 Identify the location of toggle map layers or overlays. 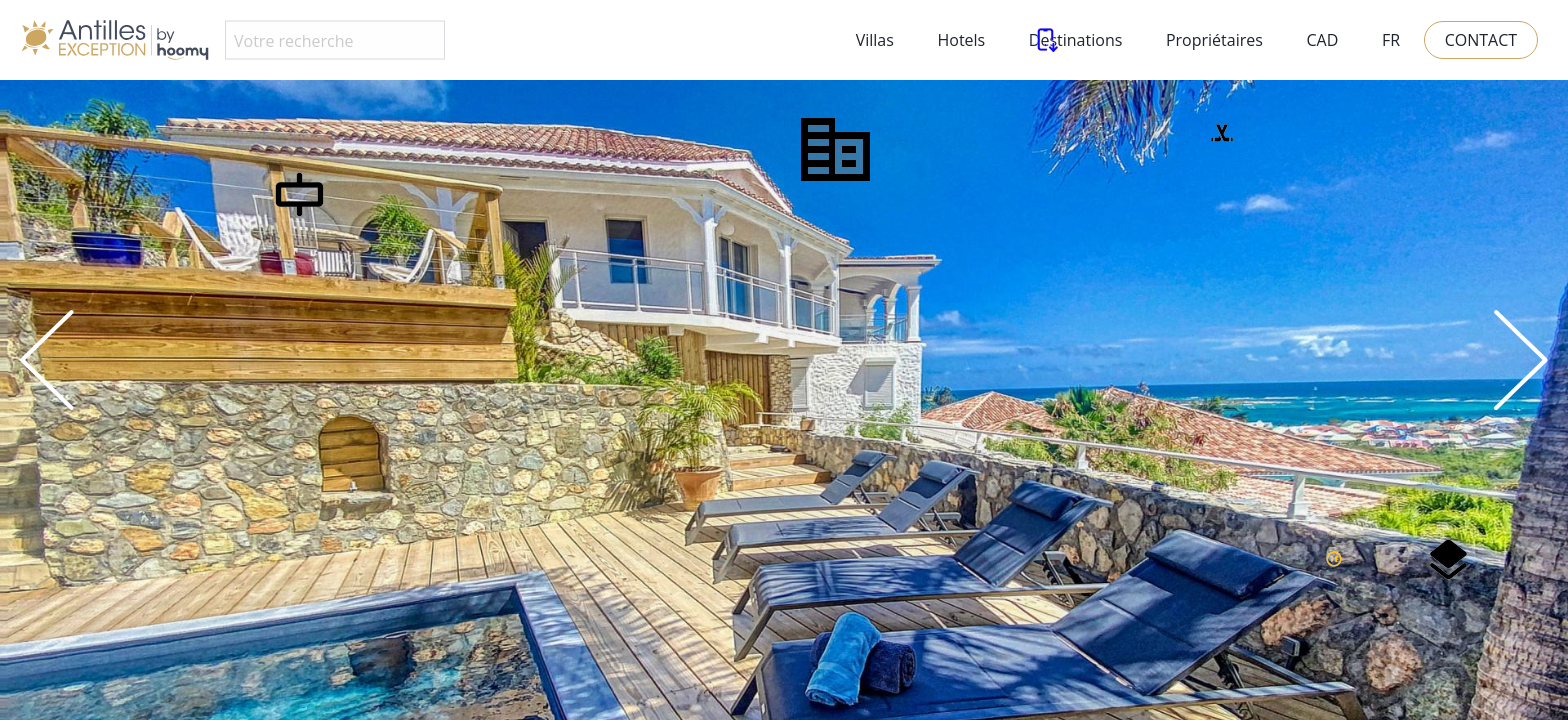
(1448, 560).